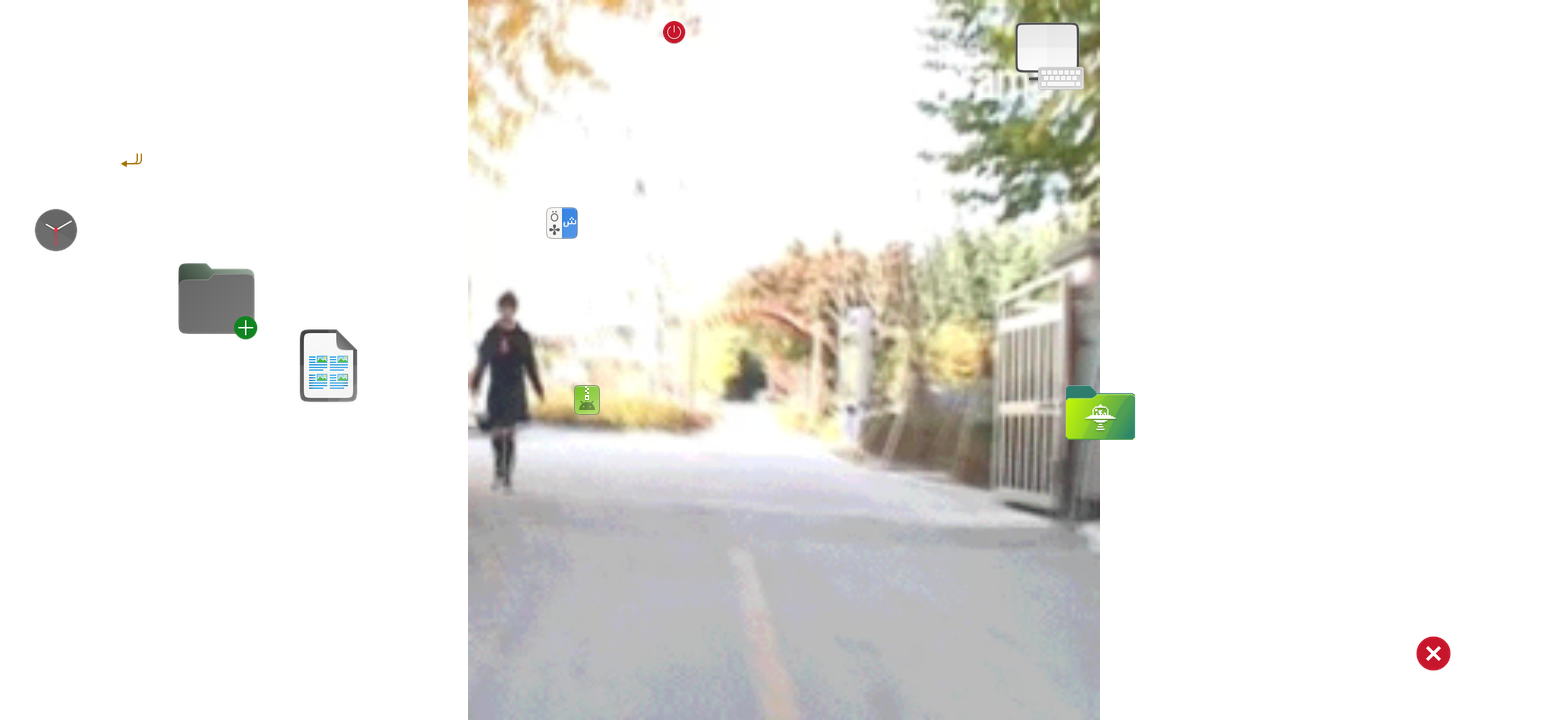  Describe the element at coordinates (1433, 653) in the screenshot. I see `cancel or close a dialog` at that location.